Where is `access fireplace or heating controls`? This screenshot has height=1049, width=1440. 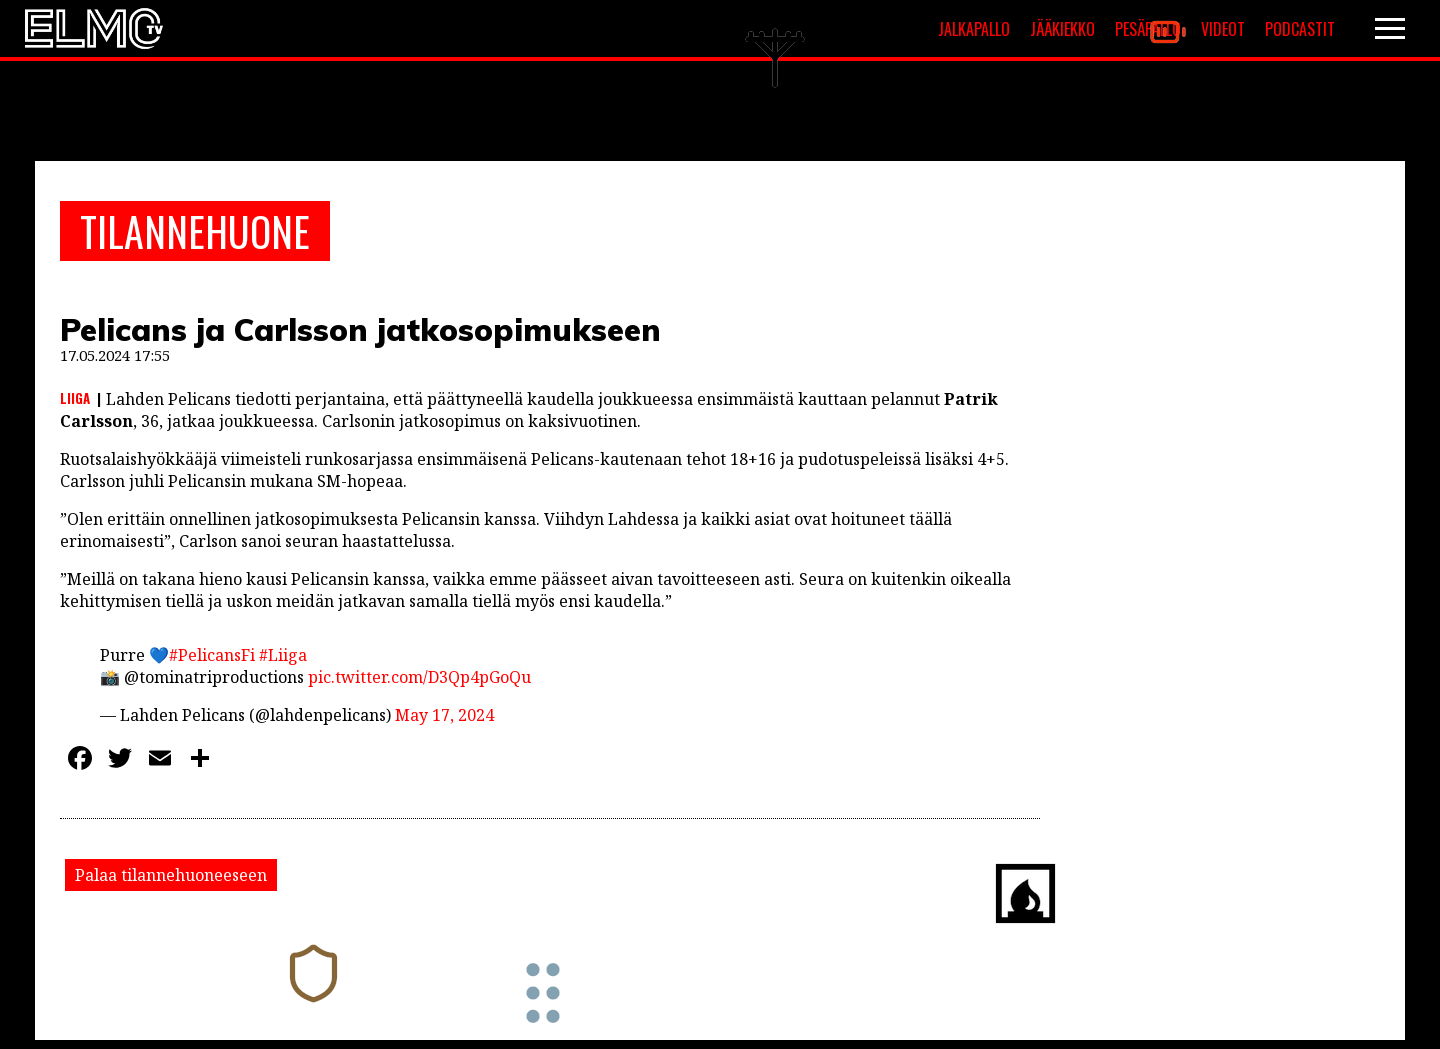 access fireplace or heating controls is located at coordinates (1025, 893).